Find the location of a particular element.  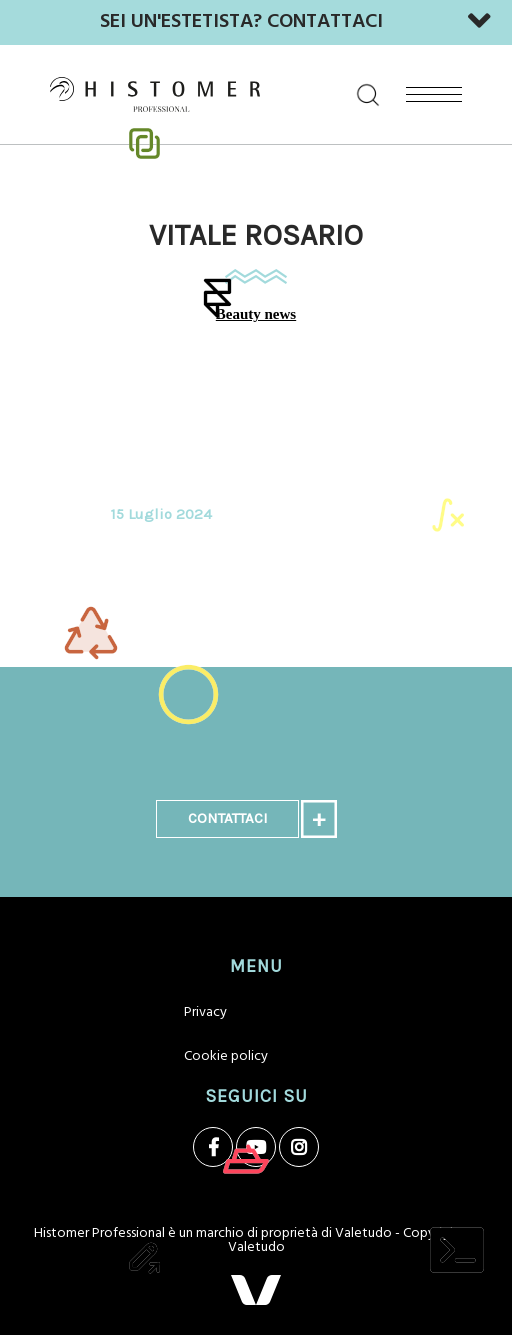

unselected radio button option is located at coordinates (188, 694).